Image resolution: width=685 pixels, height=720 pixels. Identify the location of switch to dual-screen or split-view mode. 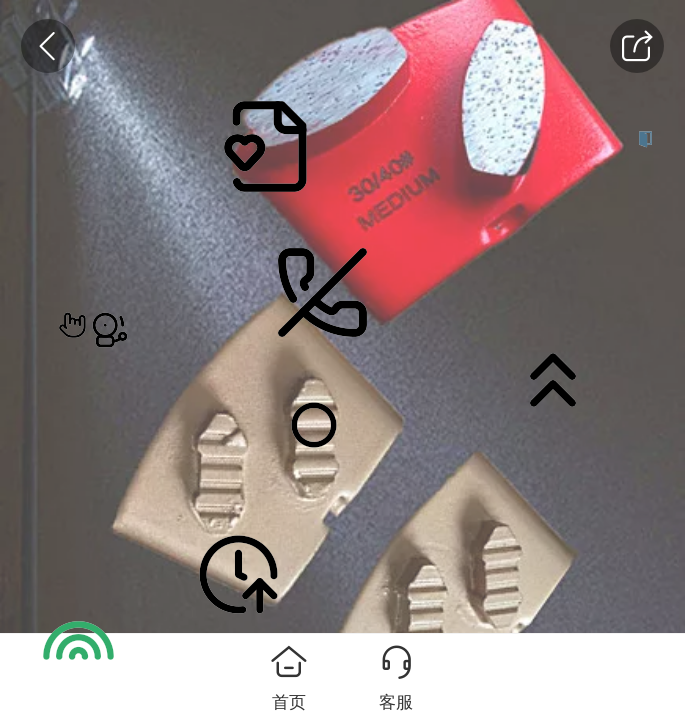
(645, 138).